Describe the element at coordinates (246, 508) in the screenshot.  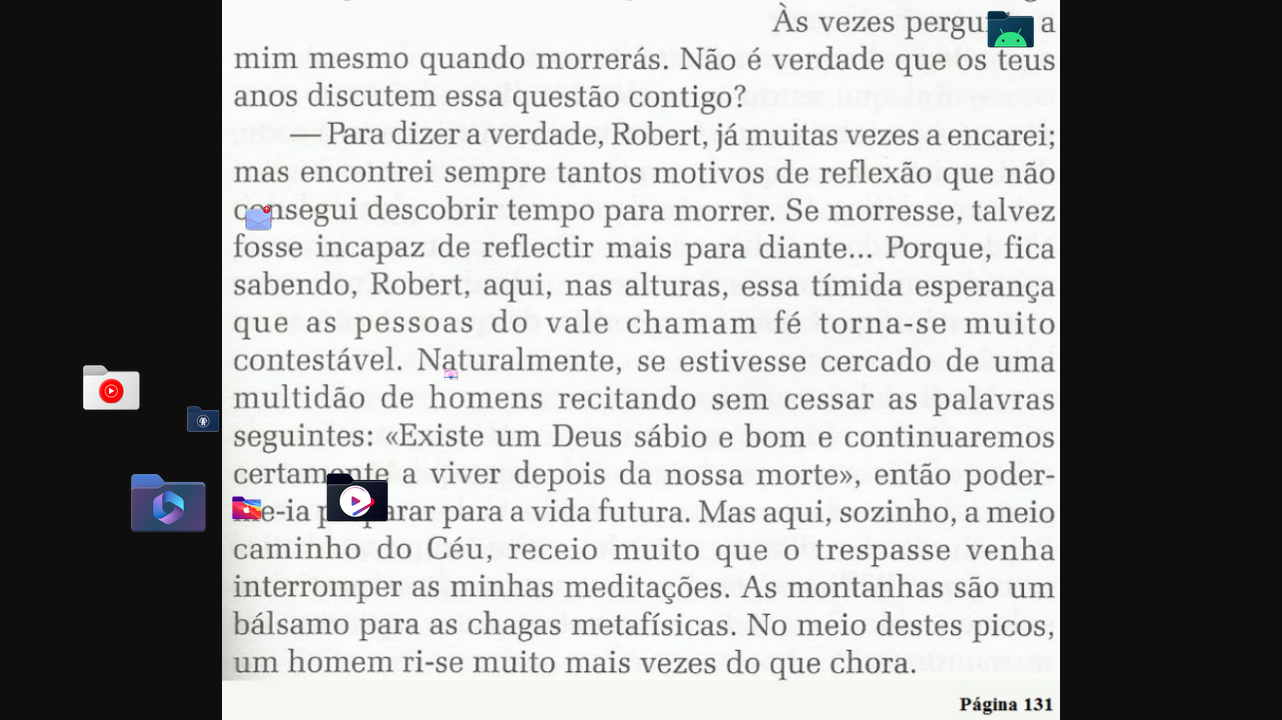
I see `open folder in macos big sur style` at that location.